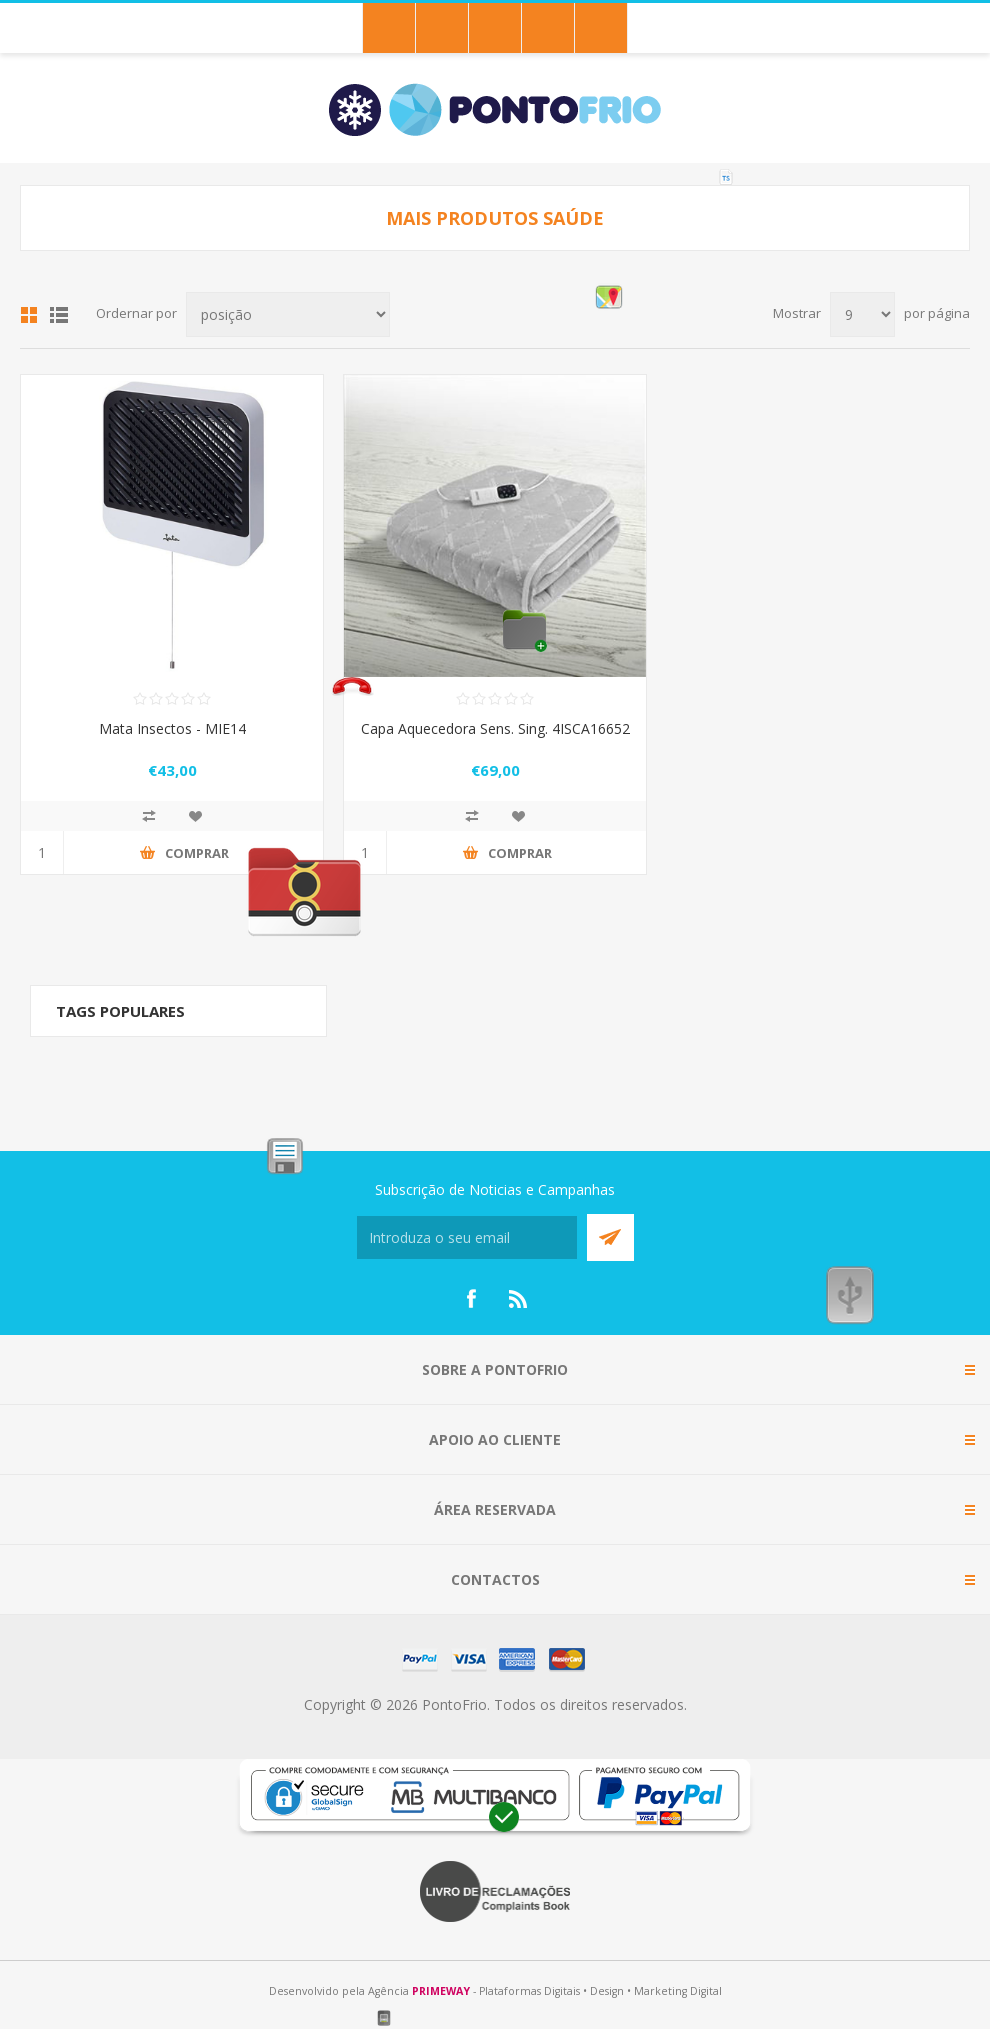 The height and width of the screenshot is (2029, 990). Describe the element at coordinates (352, 680) in the screenshot. I see `end the current call` at that location.